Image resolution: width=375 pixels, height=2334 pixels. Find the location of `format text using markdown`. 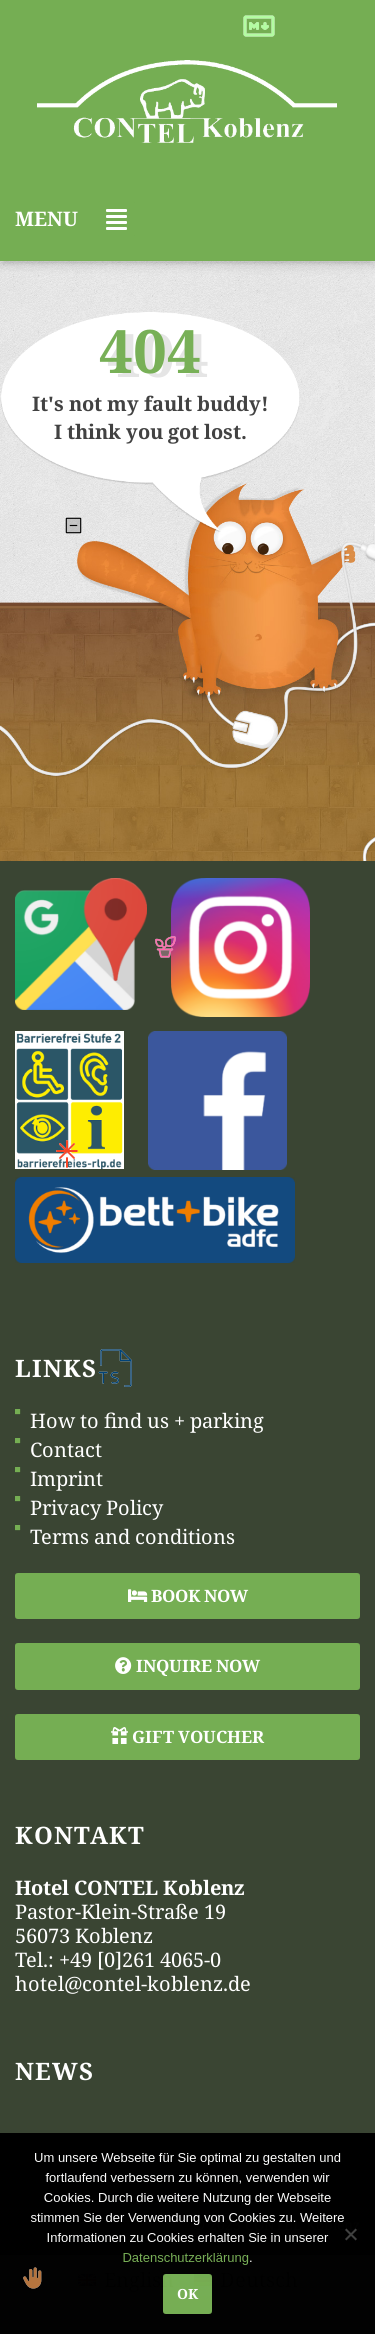

format text using markdown is located at coordinates (259, 26).